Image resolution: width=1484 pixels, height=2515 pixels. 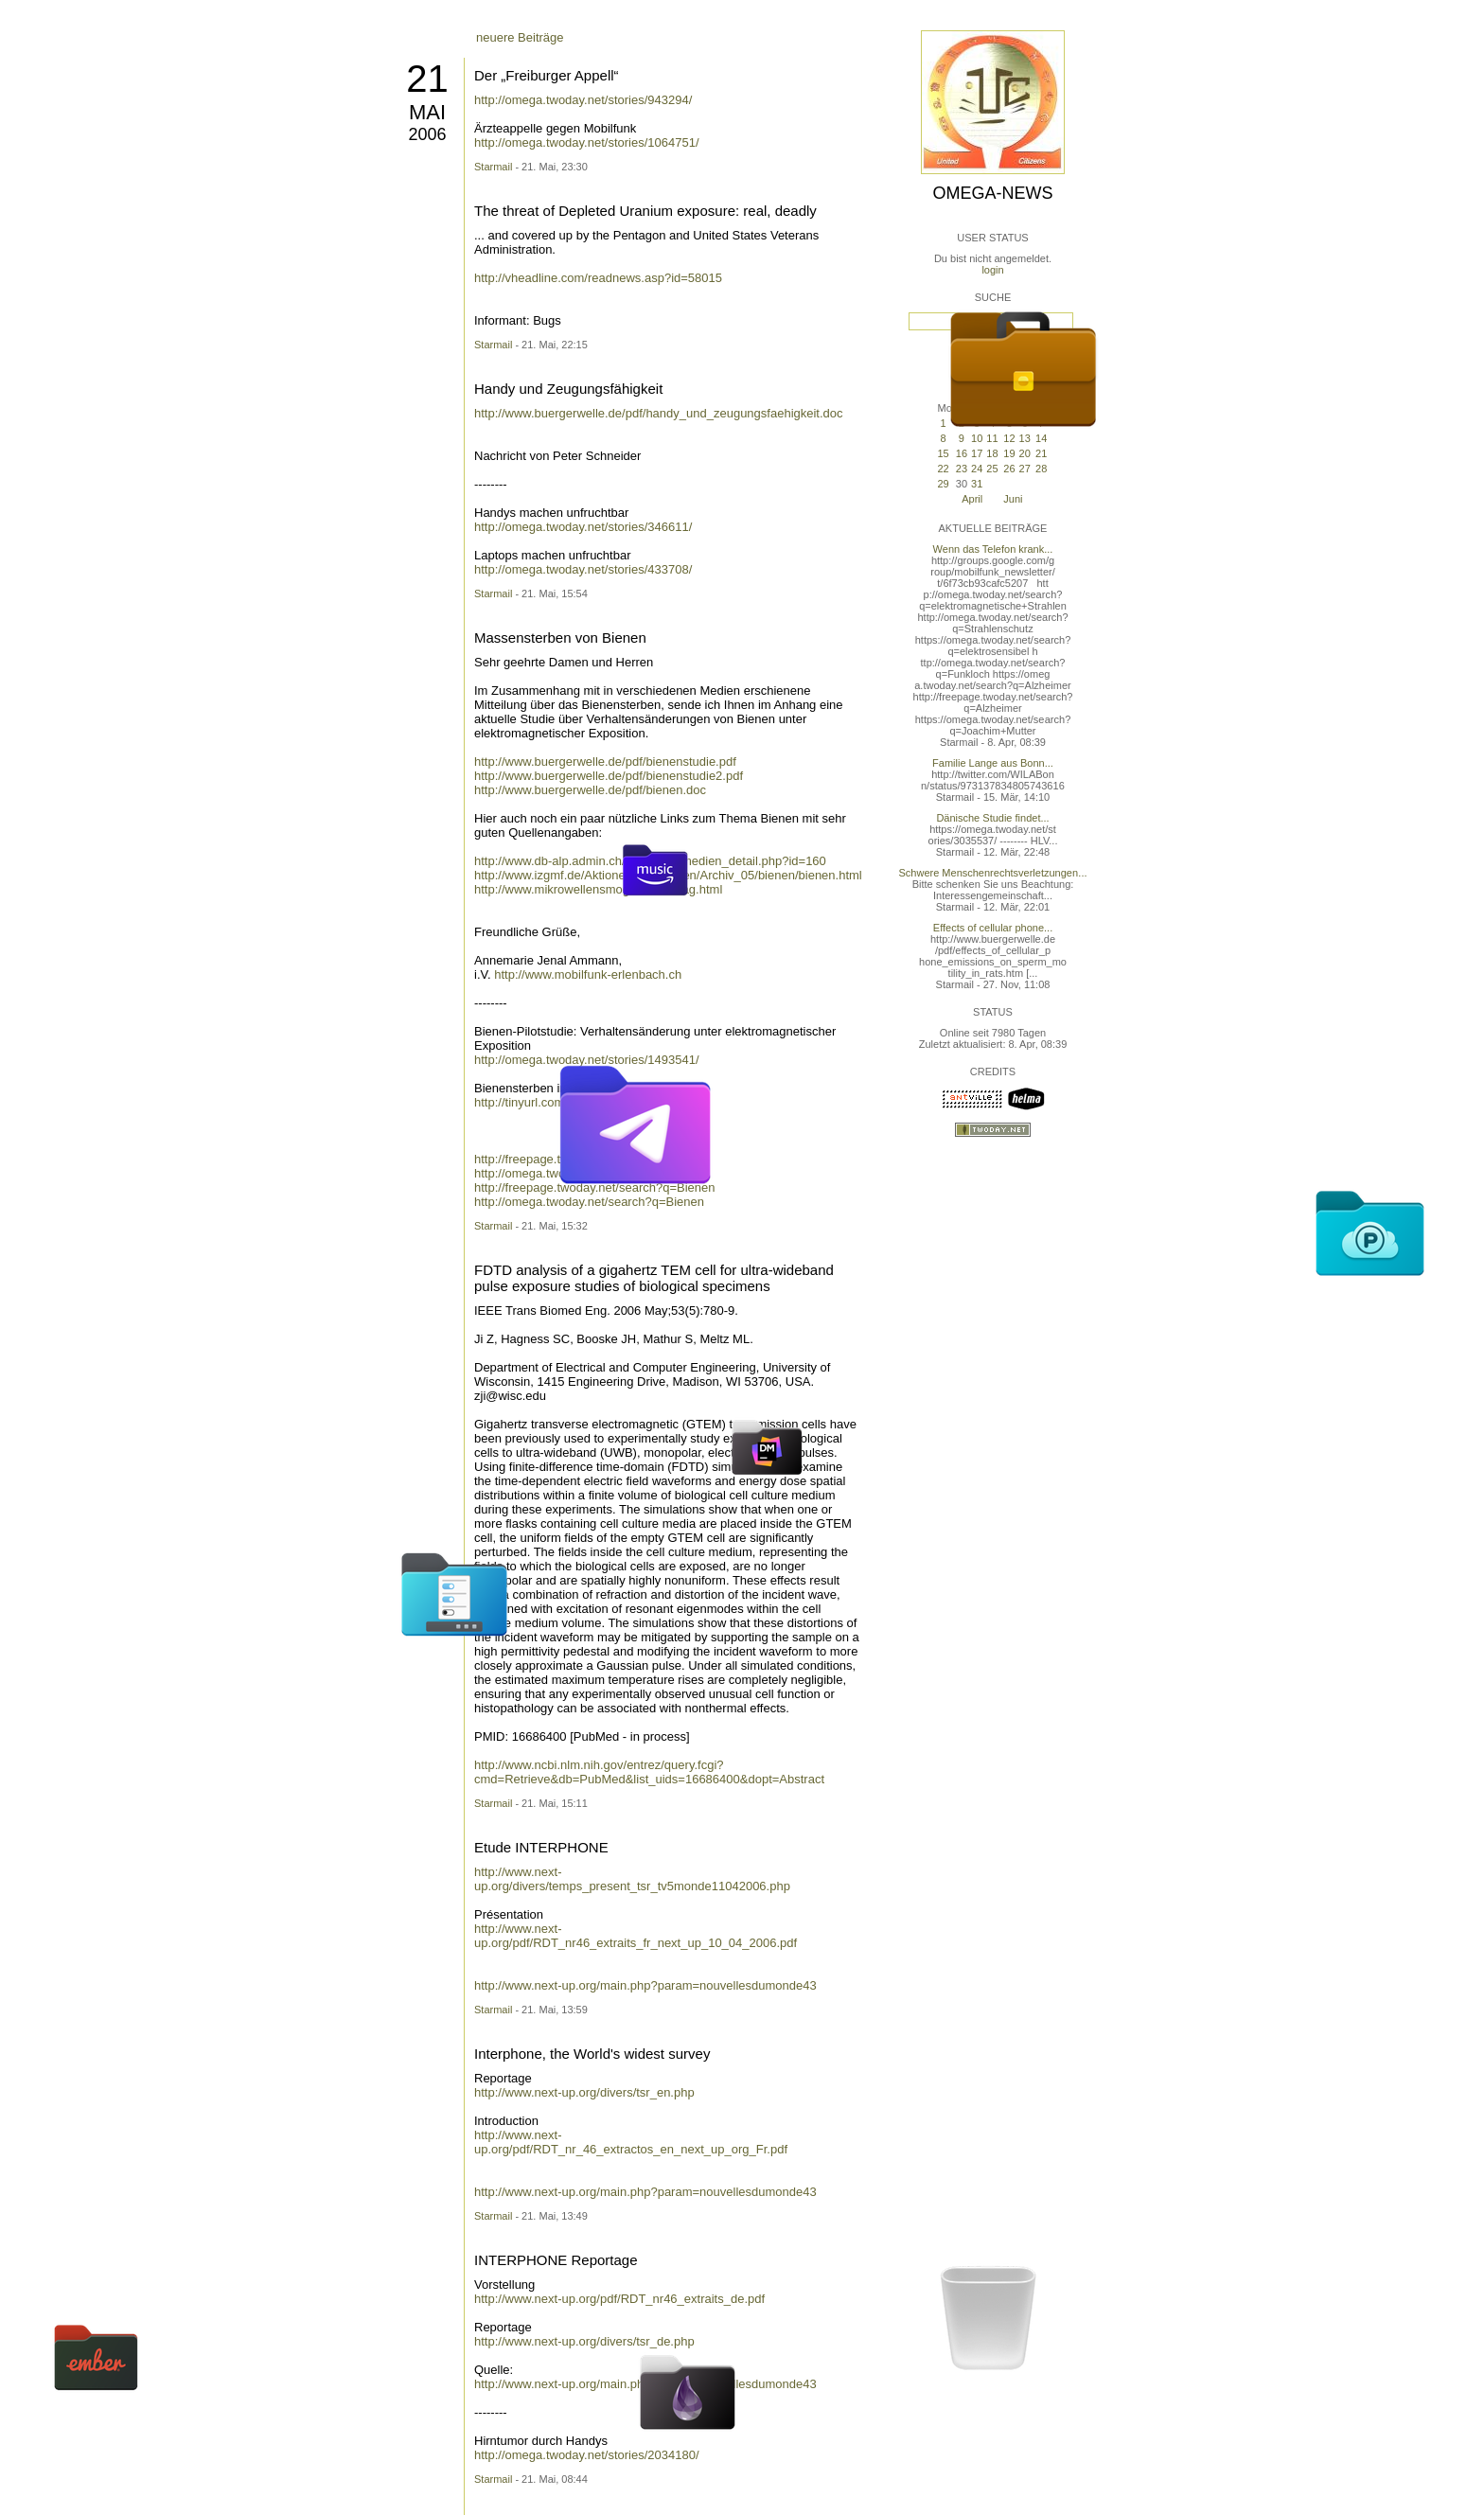 I want to click on open folder containing amazon music files, so click(x=655, y=872).